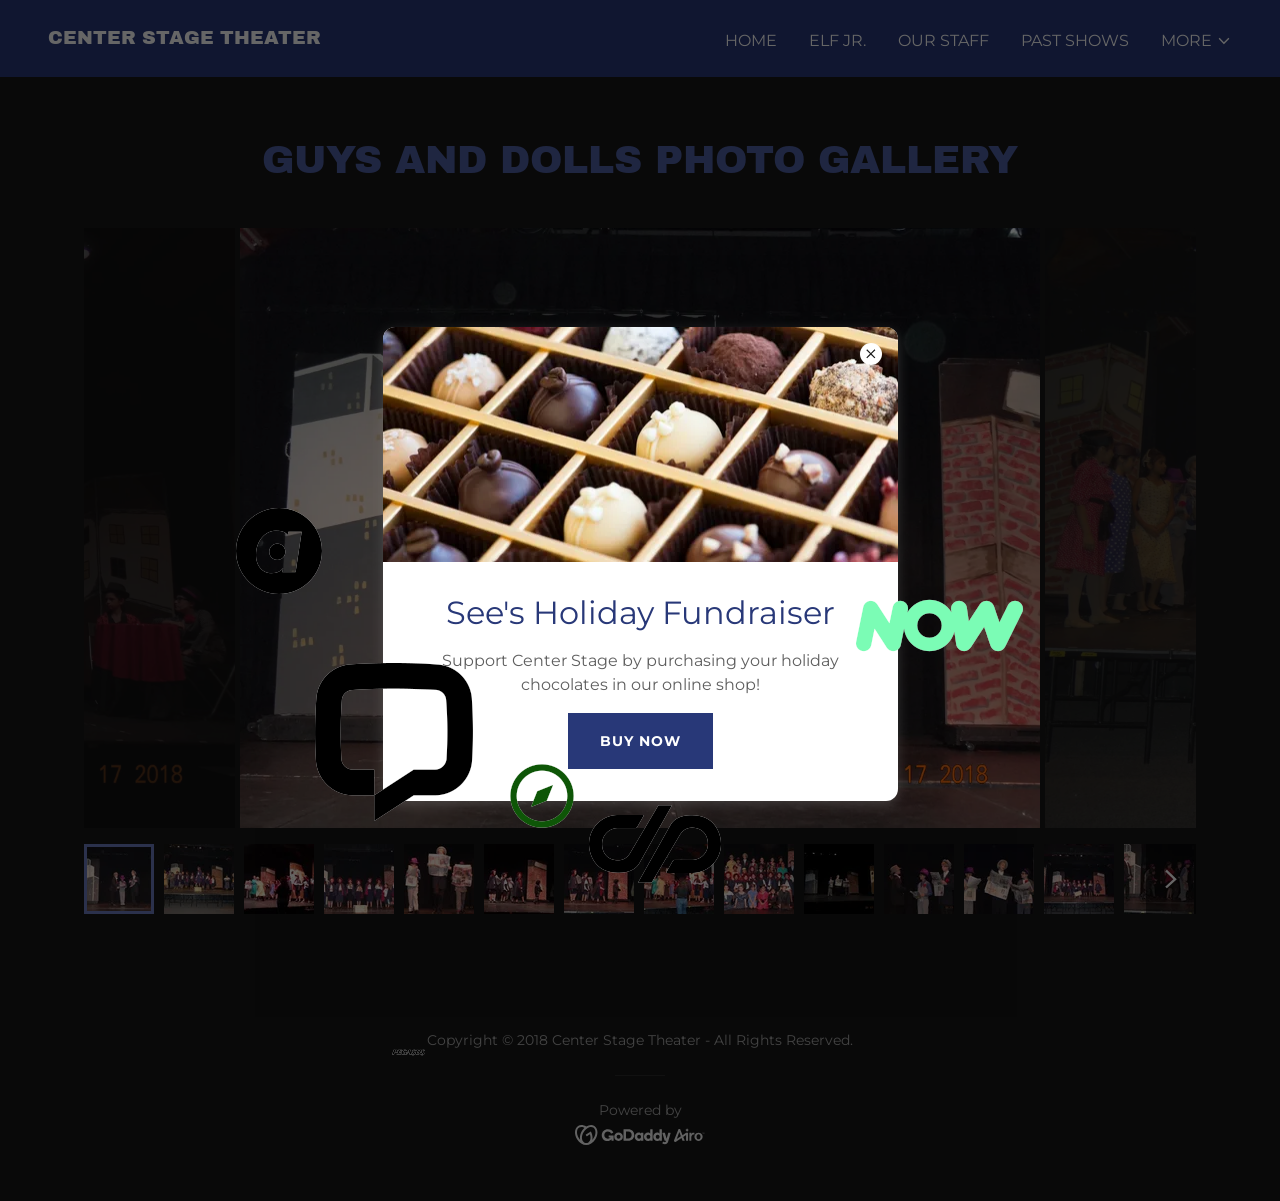  Describe the element at coordinates (939, 625) in the screenshot. I see `open the NOW streaming app` at that location.